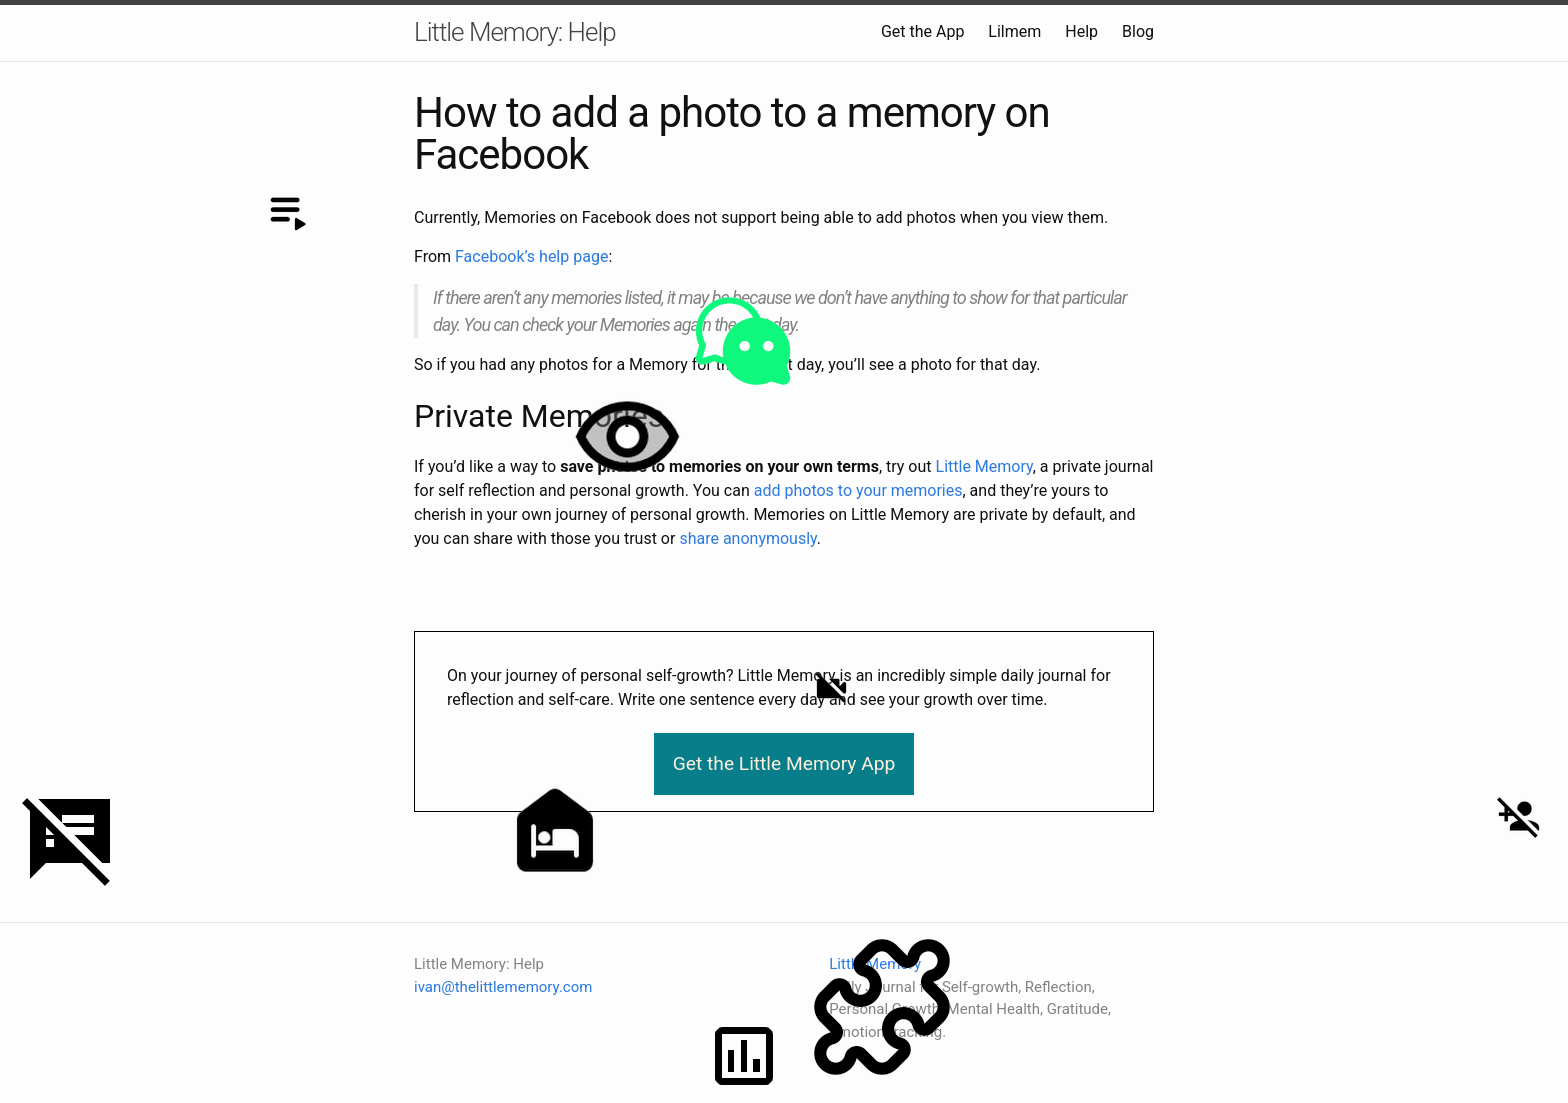 The width and height of the screenshot is (1568, 1103). What do you see at coordinates (290, 212) in the screenshot?
I see `play all items in a playlist` at bounding box center [290, 212].